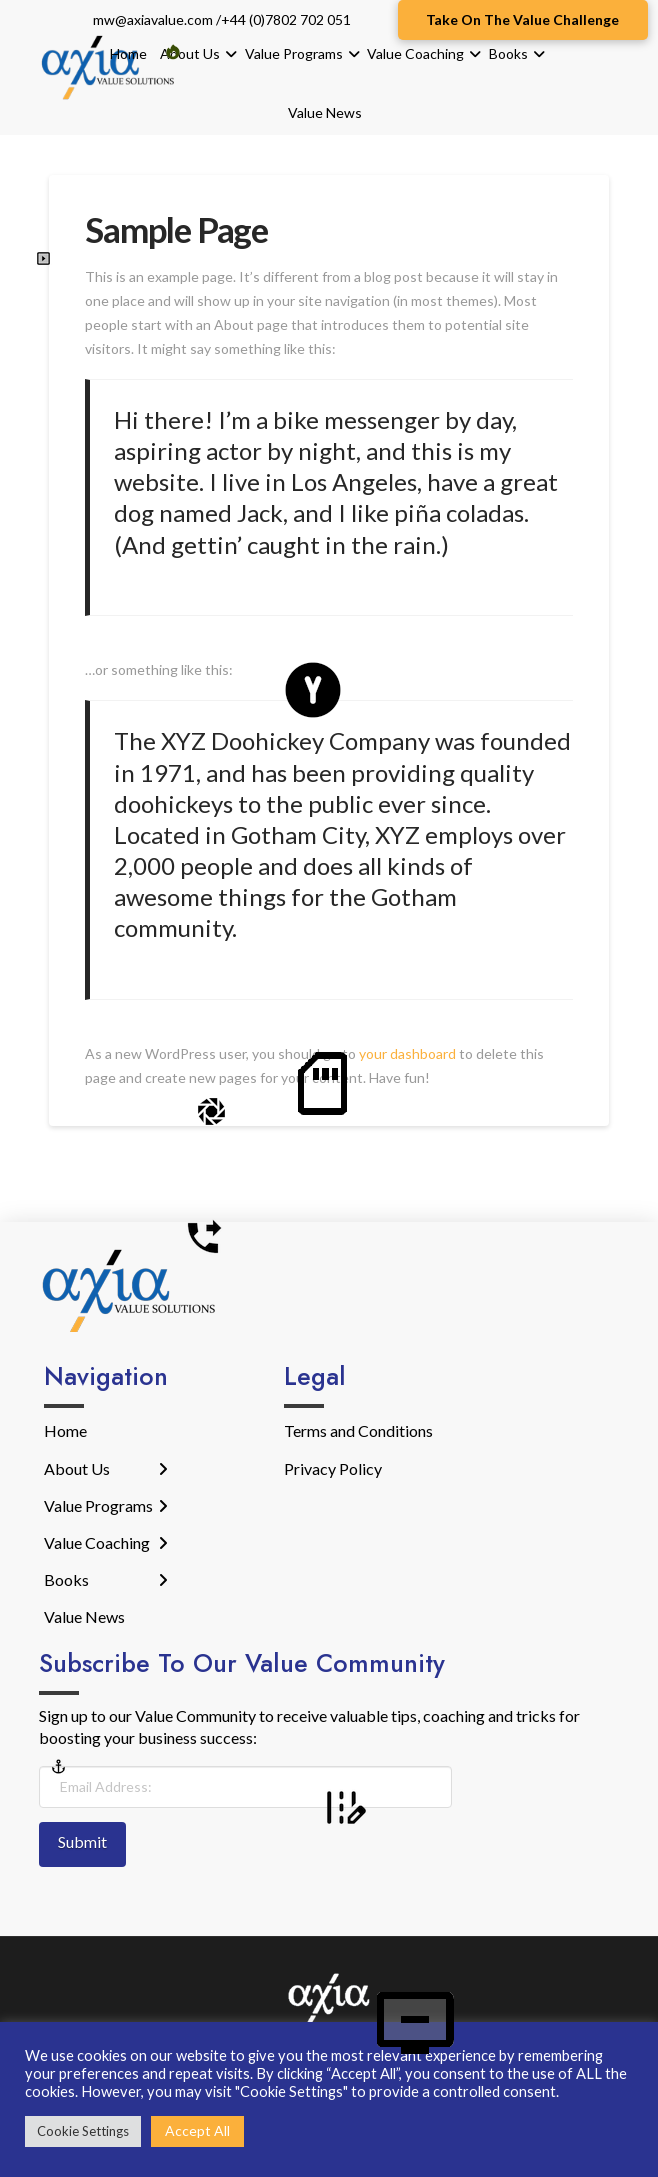 This screenshot has width=658, height=2177. What do you see at coordinates (43, 258) in the screenshot?
I see `start a slideshow presentation` at bounding box center [43, 258].